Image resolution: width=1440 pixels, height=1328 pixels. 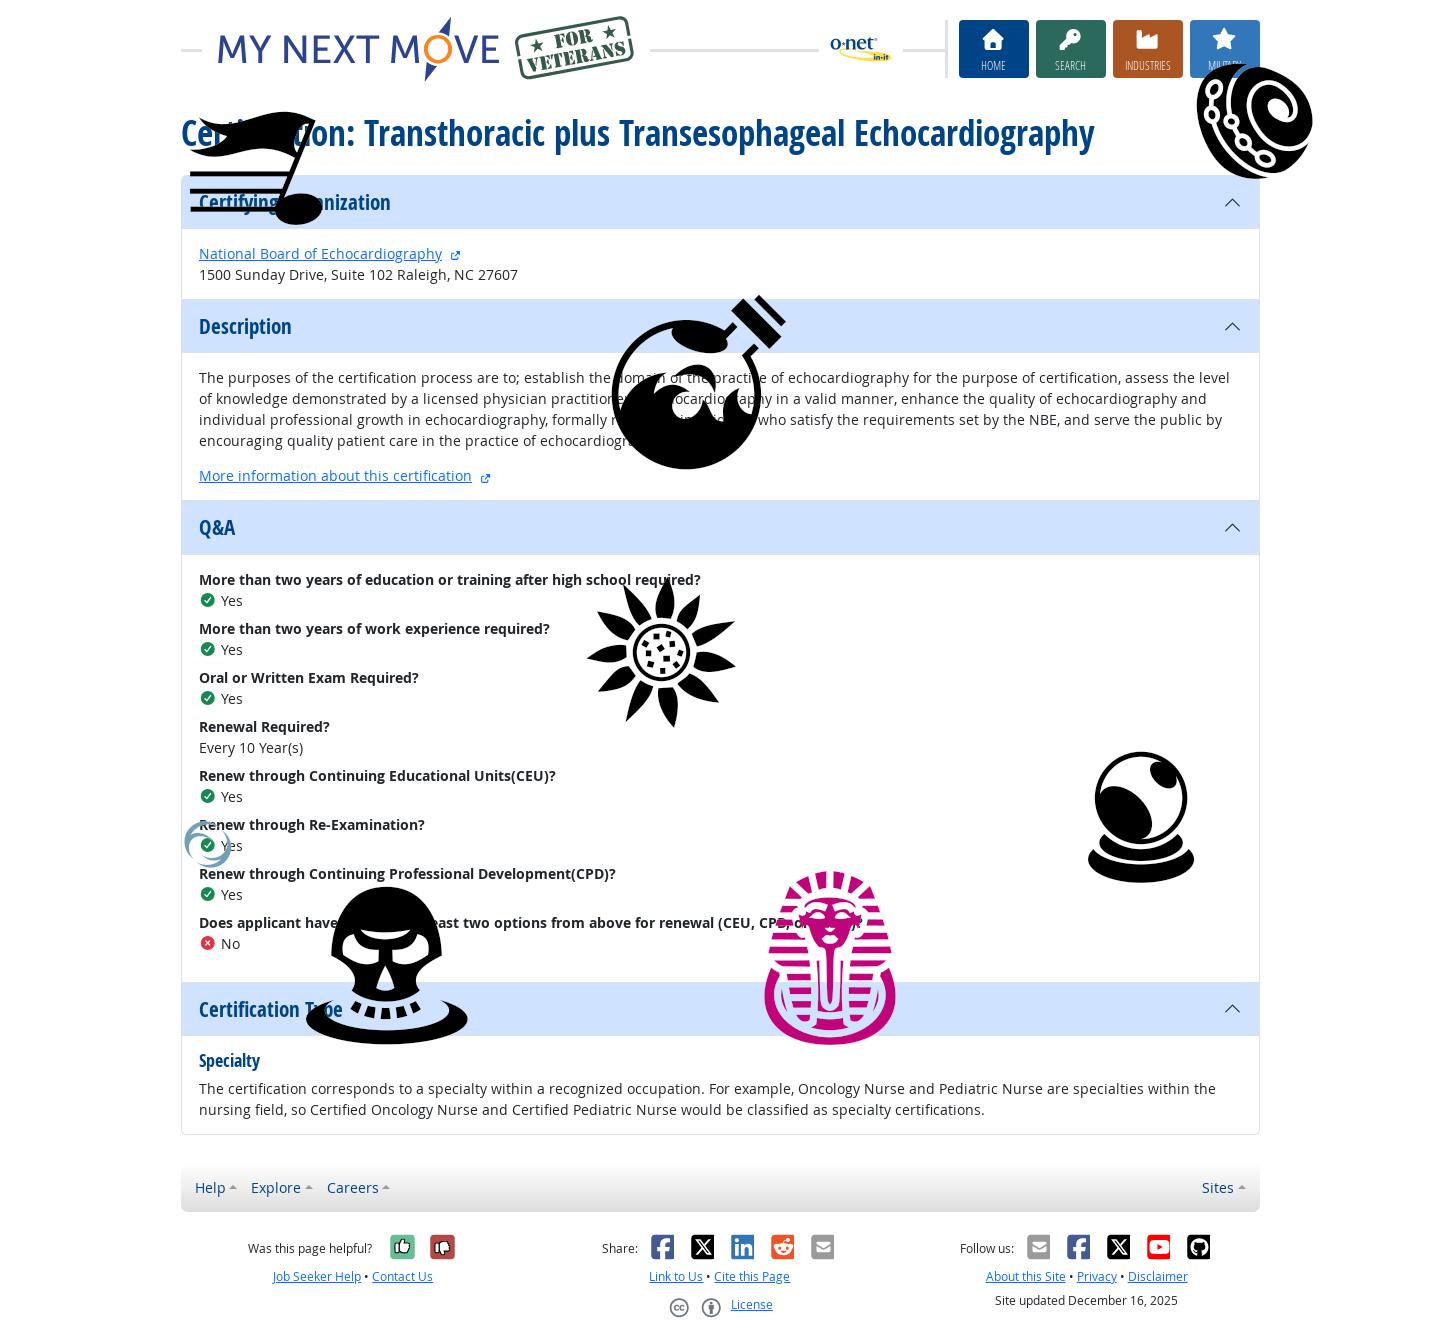 What do you see at coordinates (387, 967) in the screenshot?
I see `indicates a hazardous or deadly area on the game map` at bounding box center [387, 967].